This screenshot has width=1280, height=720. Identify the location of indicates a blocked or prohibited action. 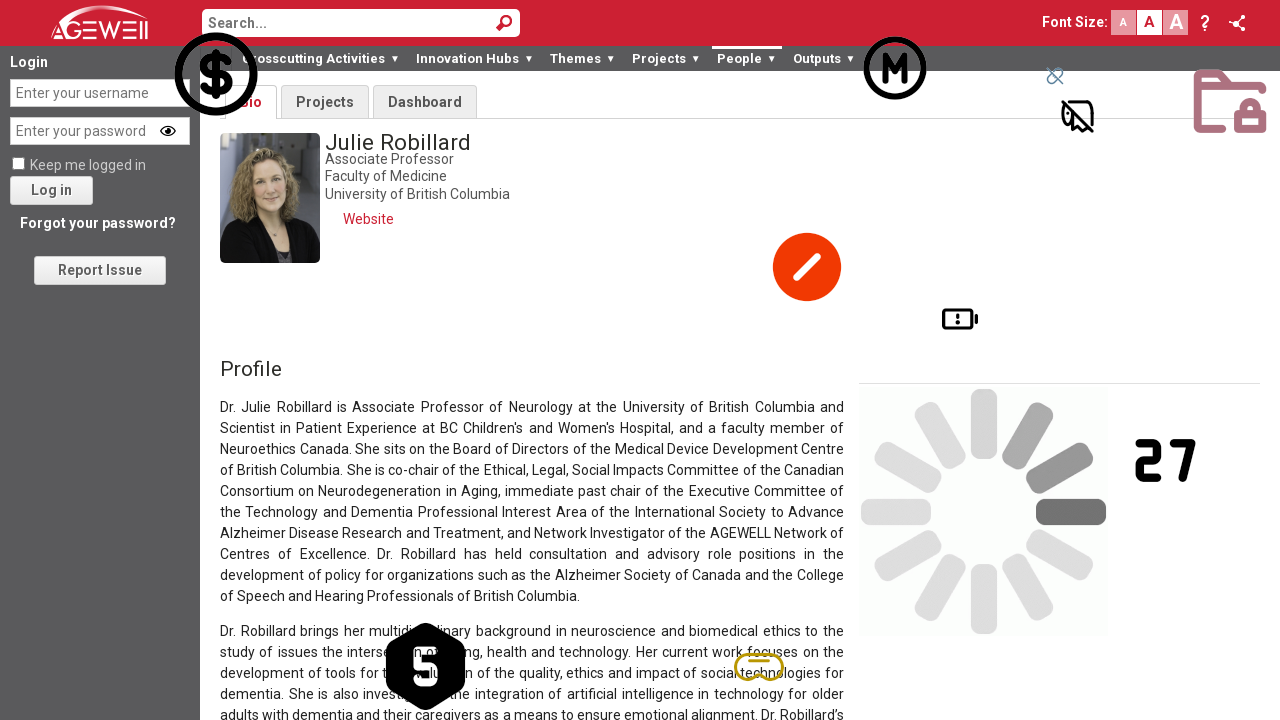
(807, 267).